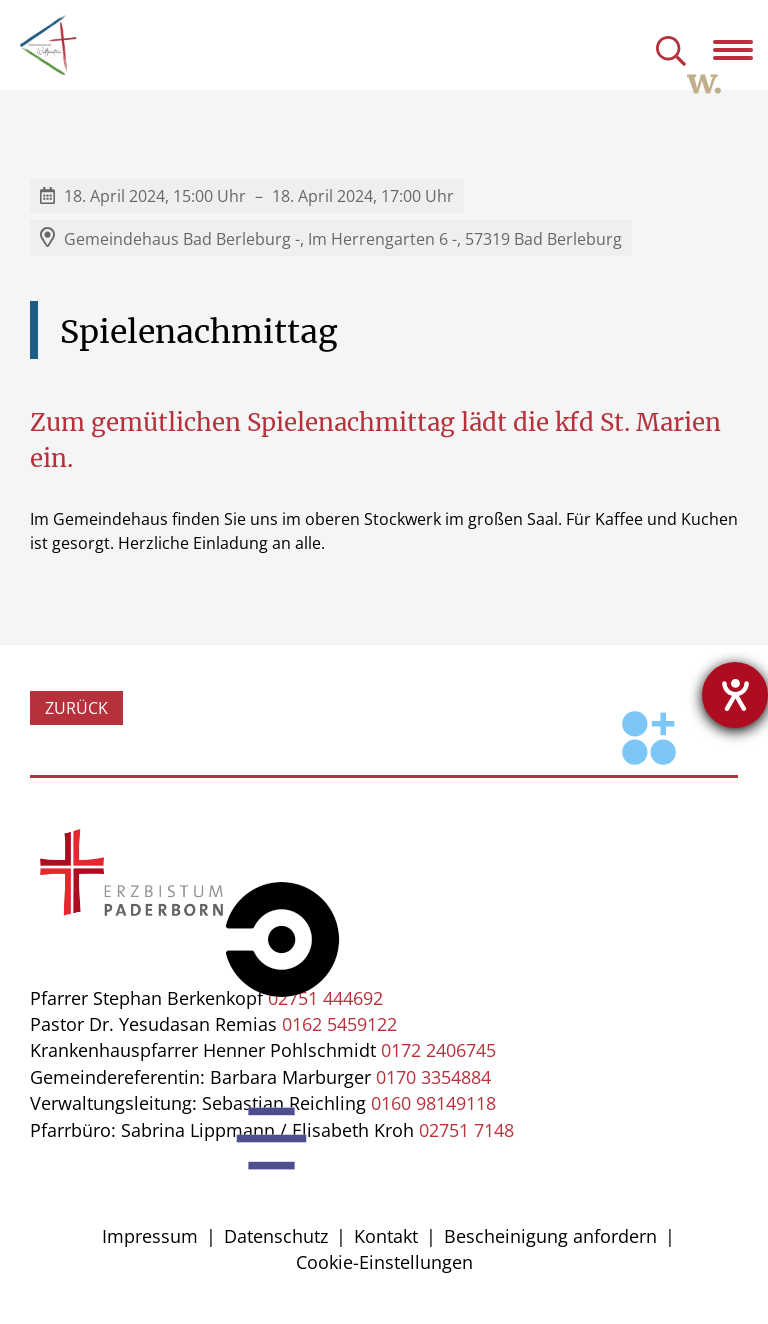  What do you see at coordinates (282, 939) in the screenshot?
I see `open CircleCI dashboard` at bounding box center [282, 939].